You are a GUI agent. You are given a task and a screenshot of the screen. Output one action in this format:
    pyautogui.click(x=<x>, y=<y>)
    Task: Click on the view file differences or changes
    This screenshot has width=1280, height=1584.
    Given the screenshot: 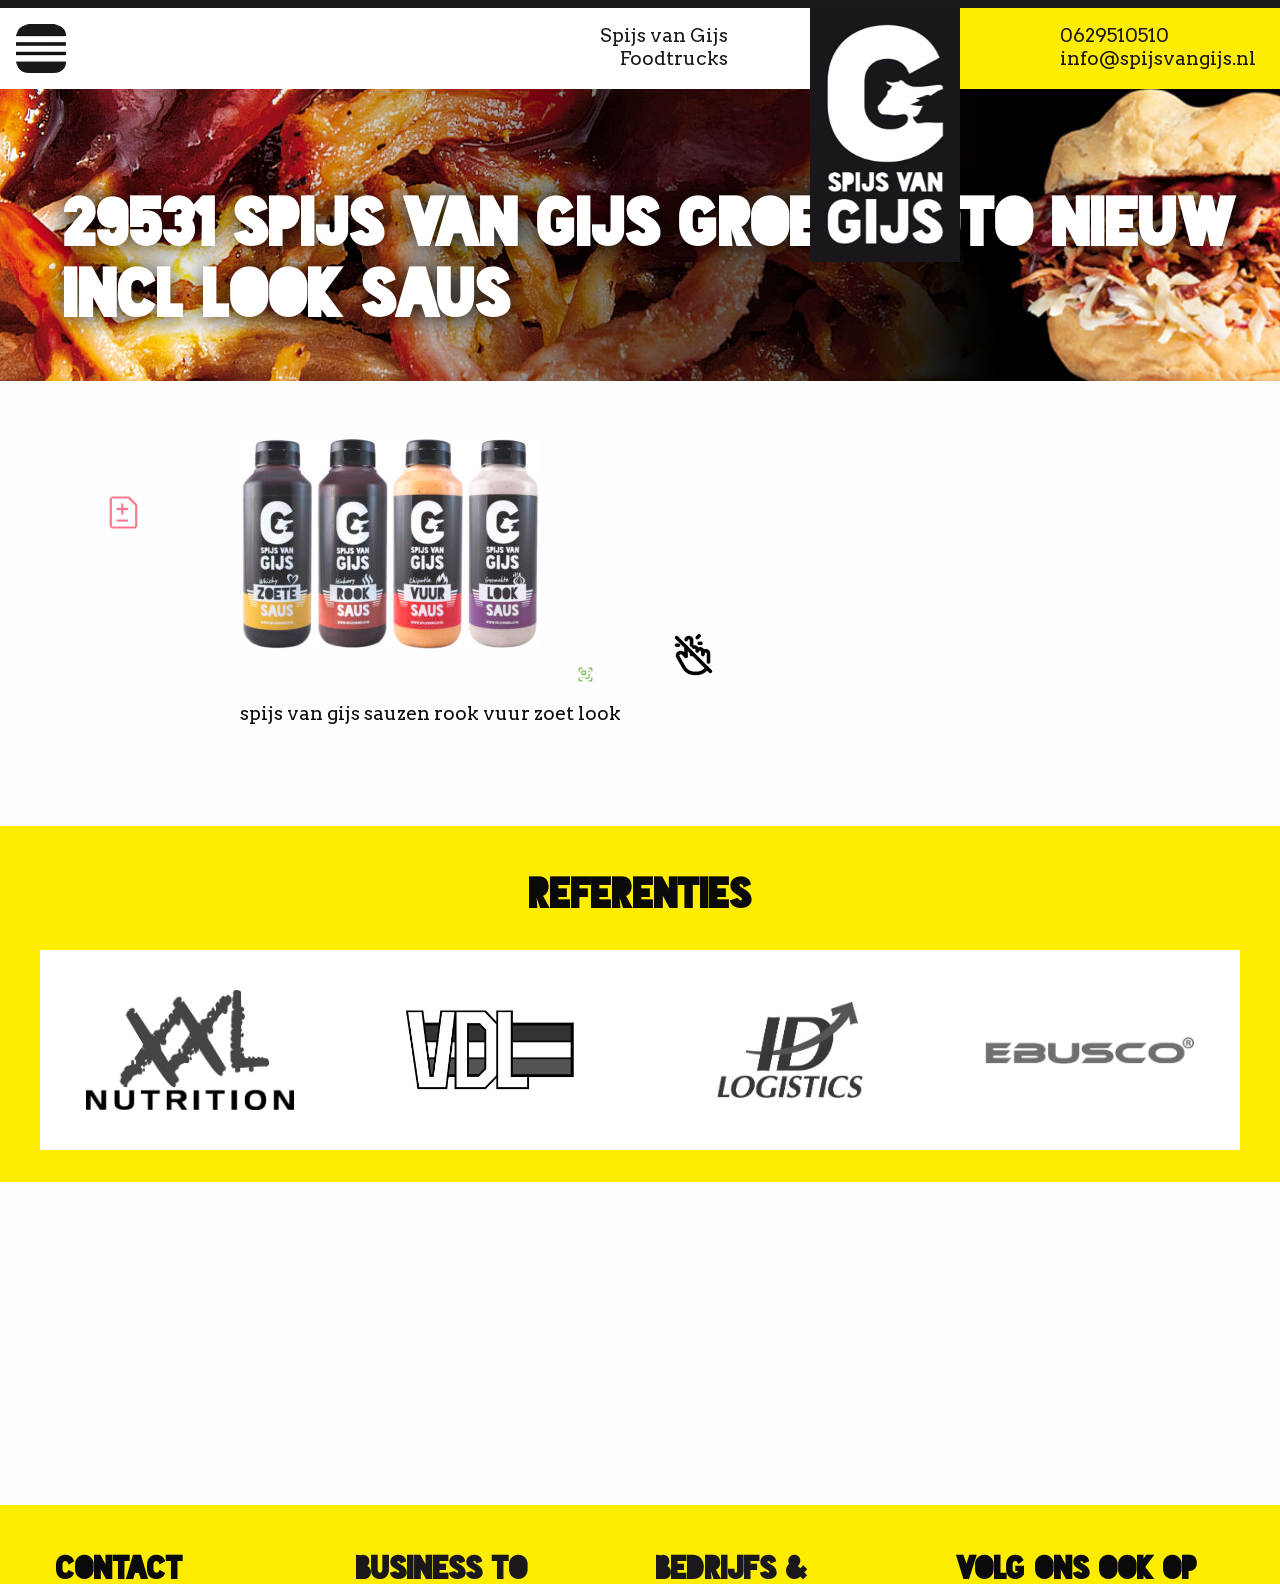 What is the action you would take?
    pyautogui.click(x=123, y=512)
    